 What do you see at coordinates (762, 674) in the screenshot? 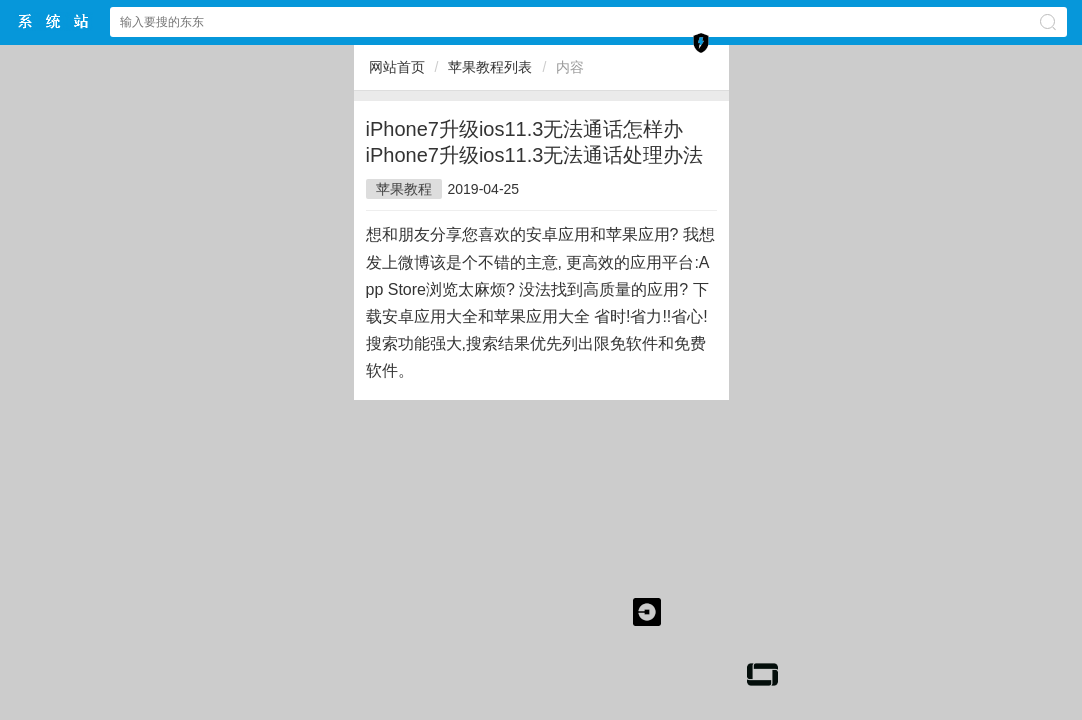
I see `open google tv app` at bounding box center [762, 674].